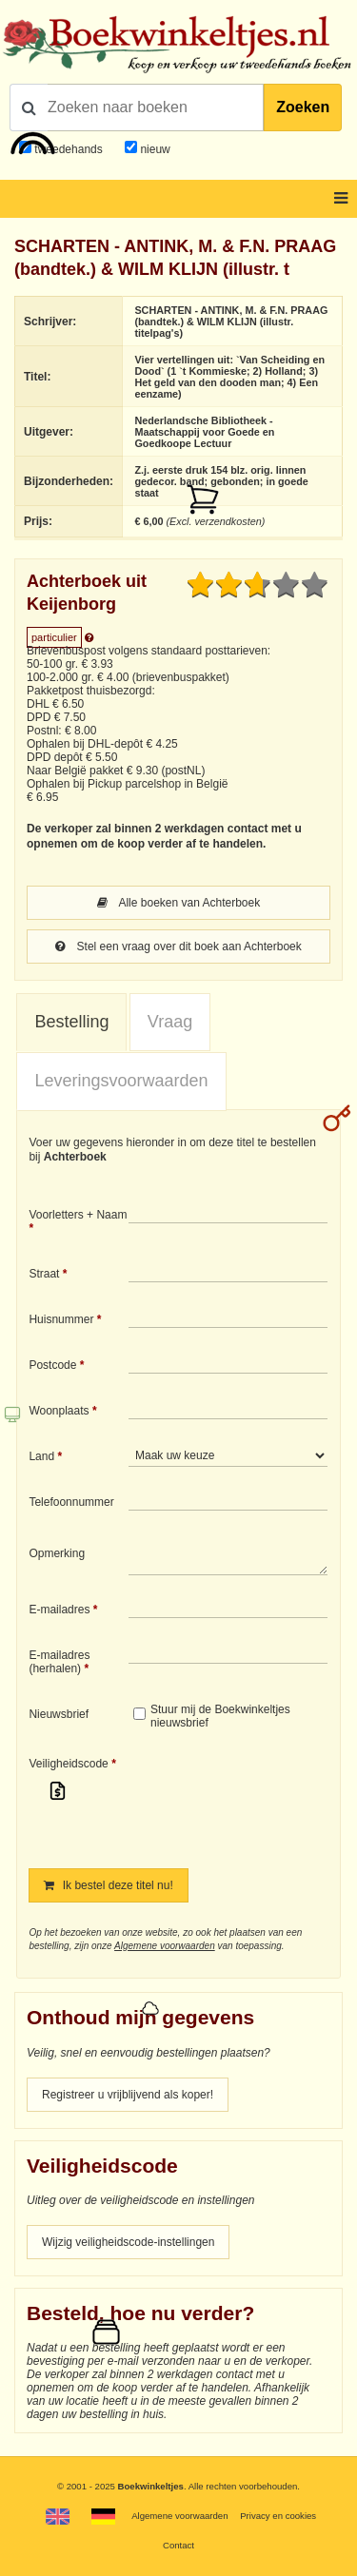 This screenshot has width=357, height=2576. Describe the element at coordinates (12, 1415) in the screenshot. I see `switch to desktop view` at that location.